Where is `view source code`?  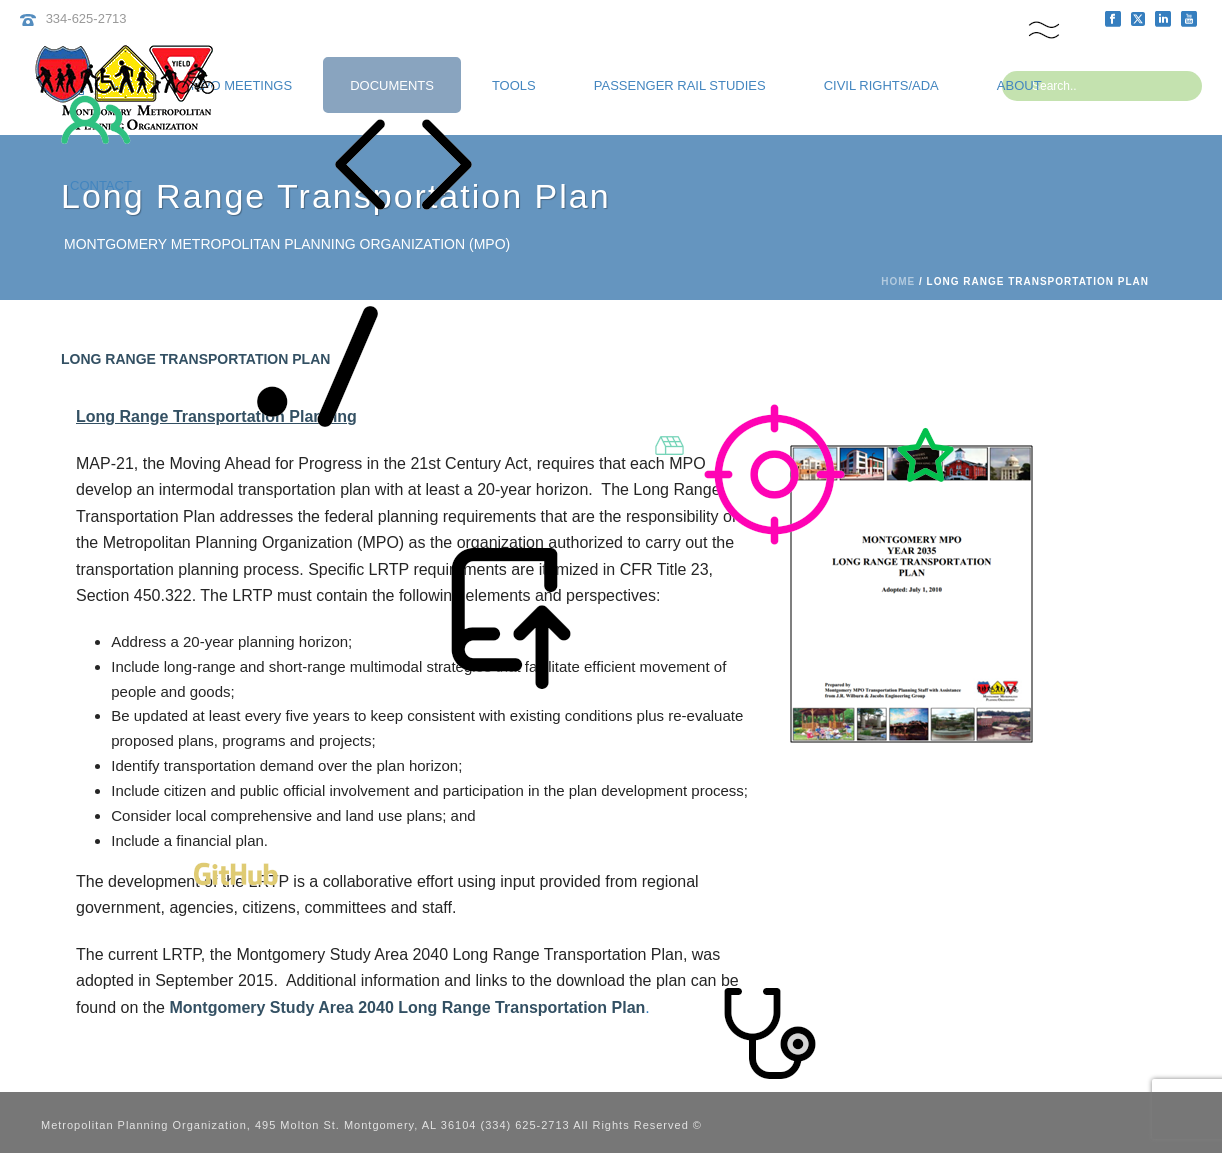 view source code is located at coordinates (403, 164).